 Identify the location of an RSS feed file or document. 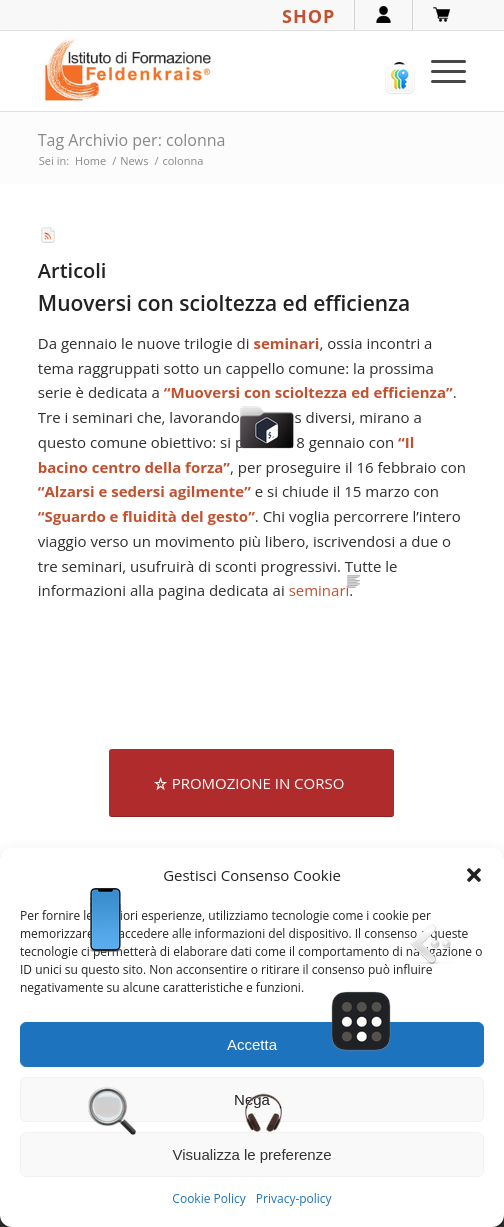
(48, 235).